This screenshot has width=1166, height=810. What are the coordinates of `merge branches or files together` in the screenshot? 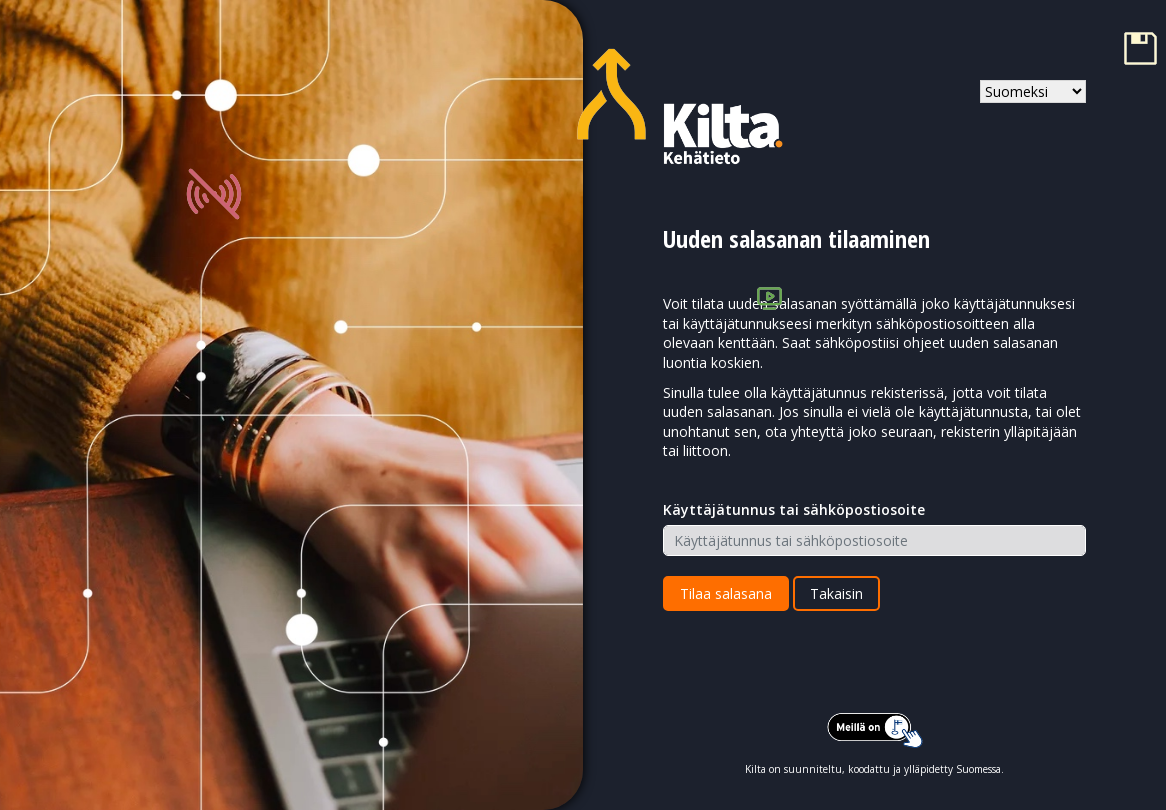 It's located at (611, 90).